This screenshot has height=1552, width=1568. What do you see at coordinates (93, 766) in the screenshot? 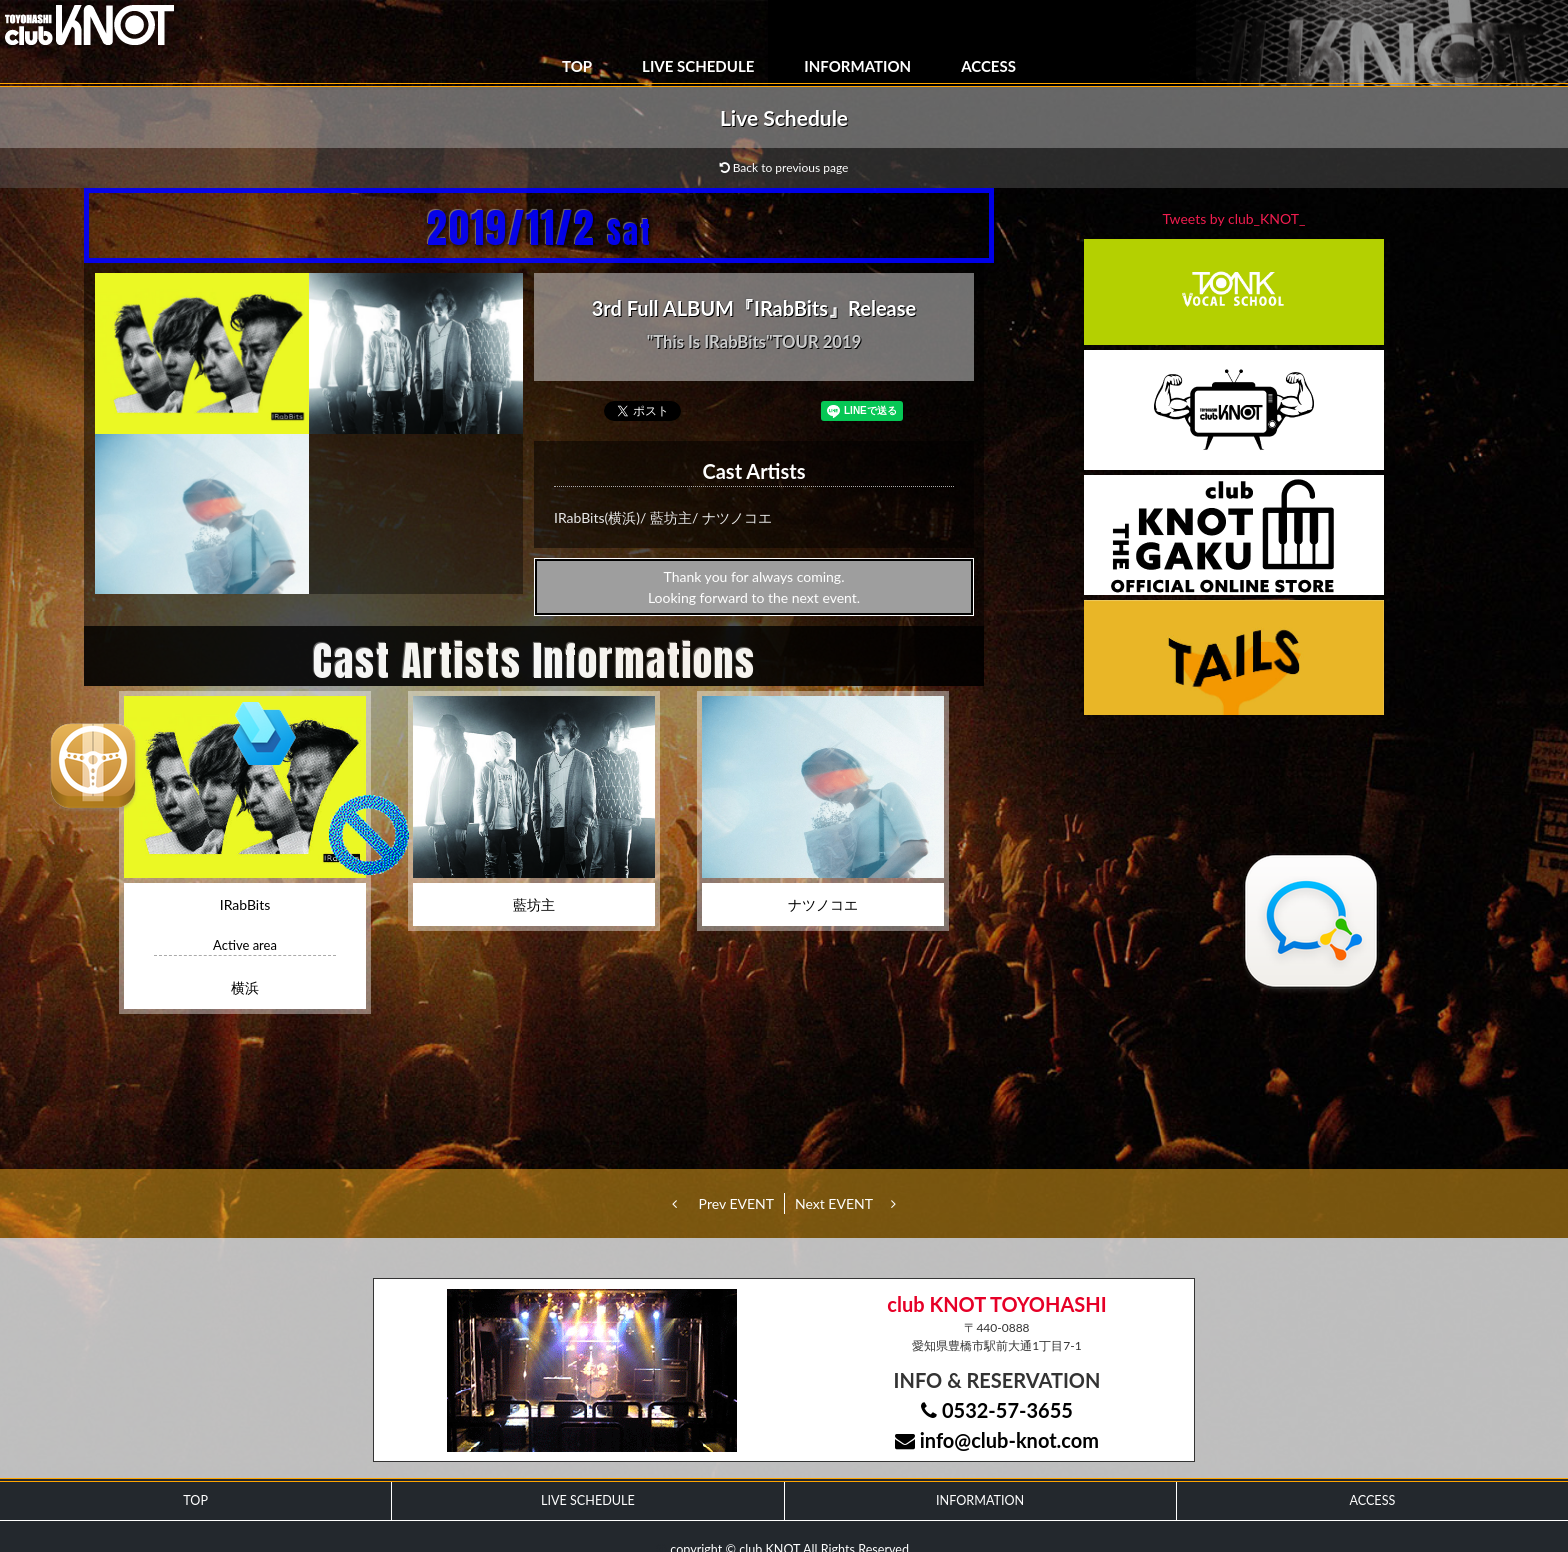
I see `open boxflat racing wheel configuration app` at bounding box center [93, 766].